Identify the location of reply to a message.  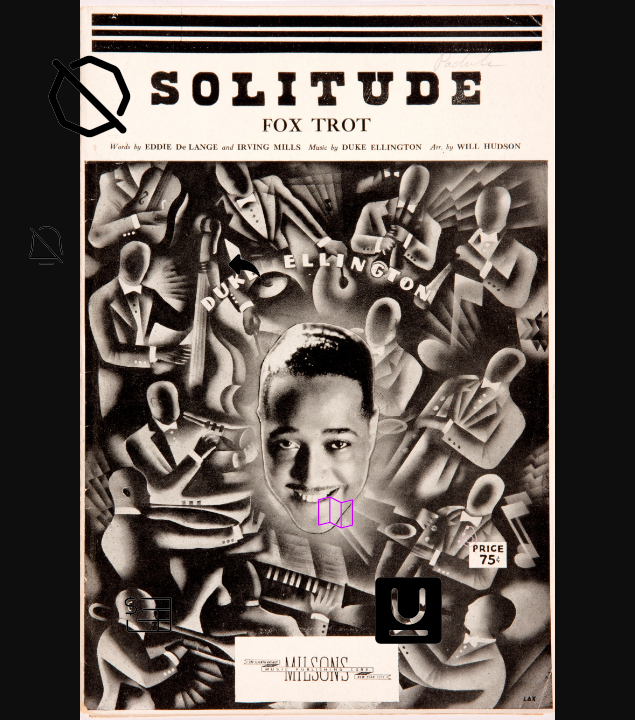
(244, 264).